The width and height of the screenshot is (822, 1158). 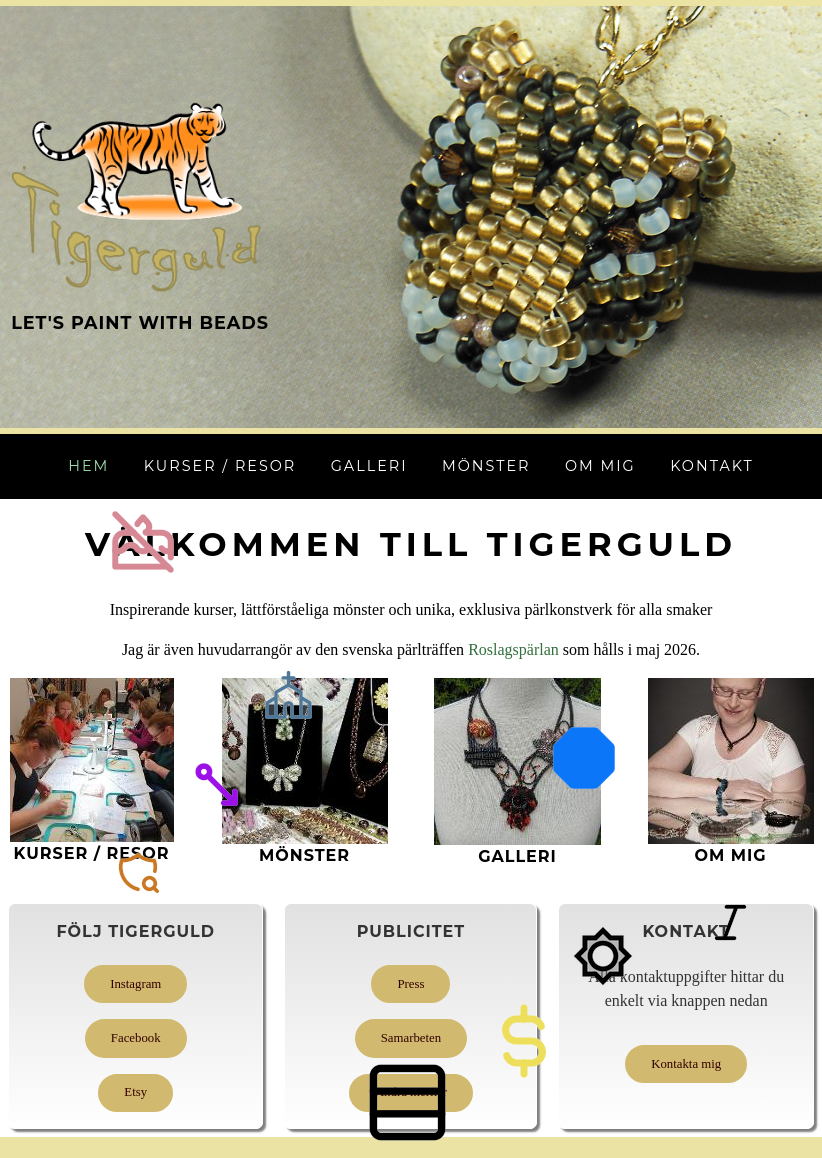 I want to click on navigate to the next item diagonally, so click(x=218, y=786).